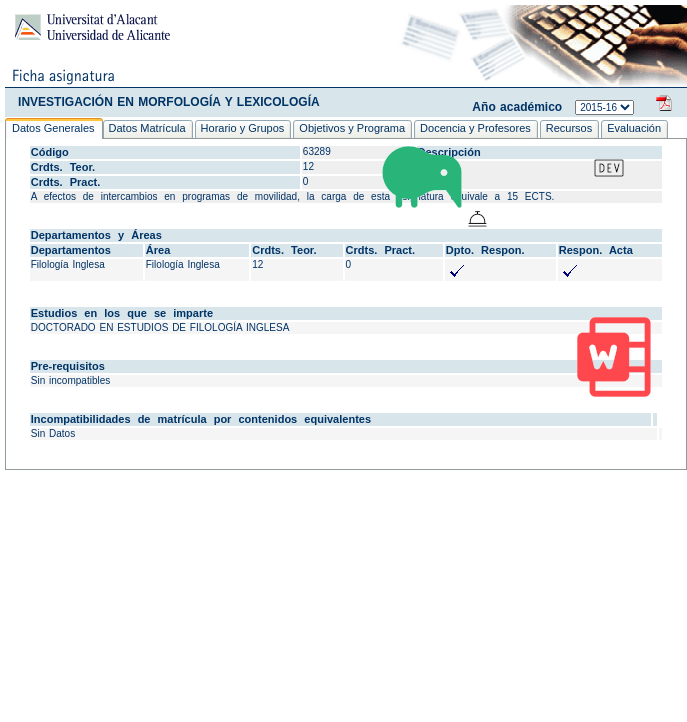 This screenshot has width=687, height=722. Describe the element at coordinates (422, 177) in the screenshot. I see `kiwi bird icon representing New Zealand-related content` at that location.